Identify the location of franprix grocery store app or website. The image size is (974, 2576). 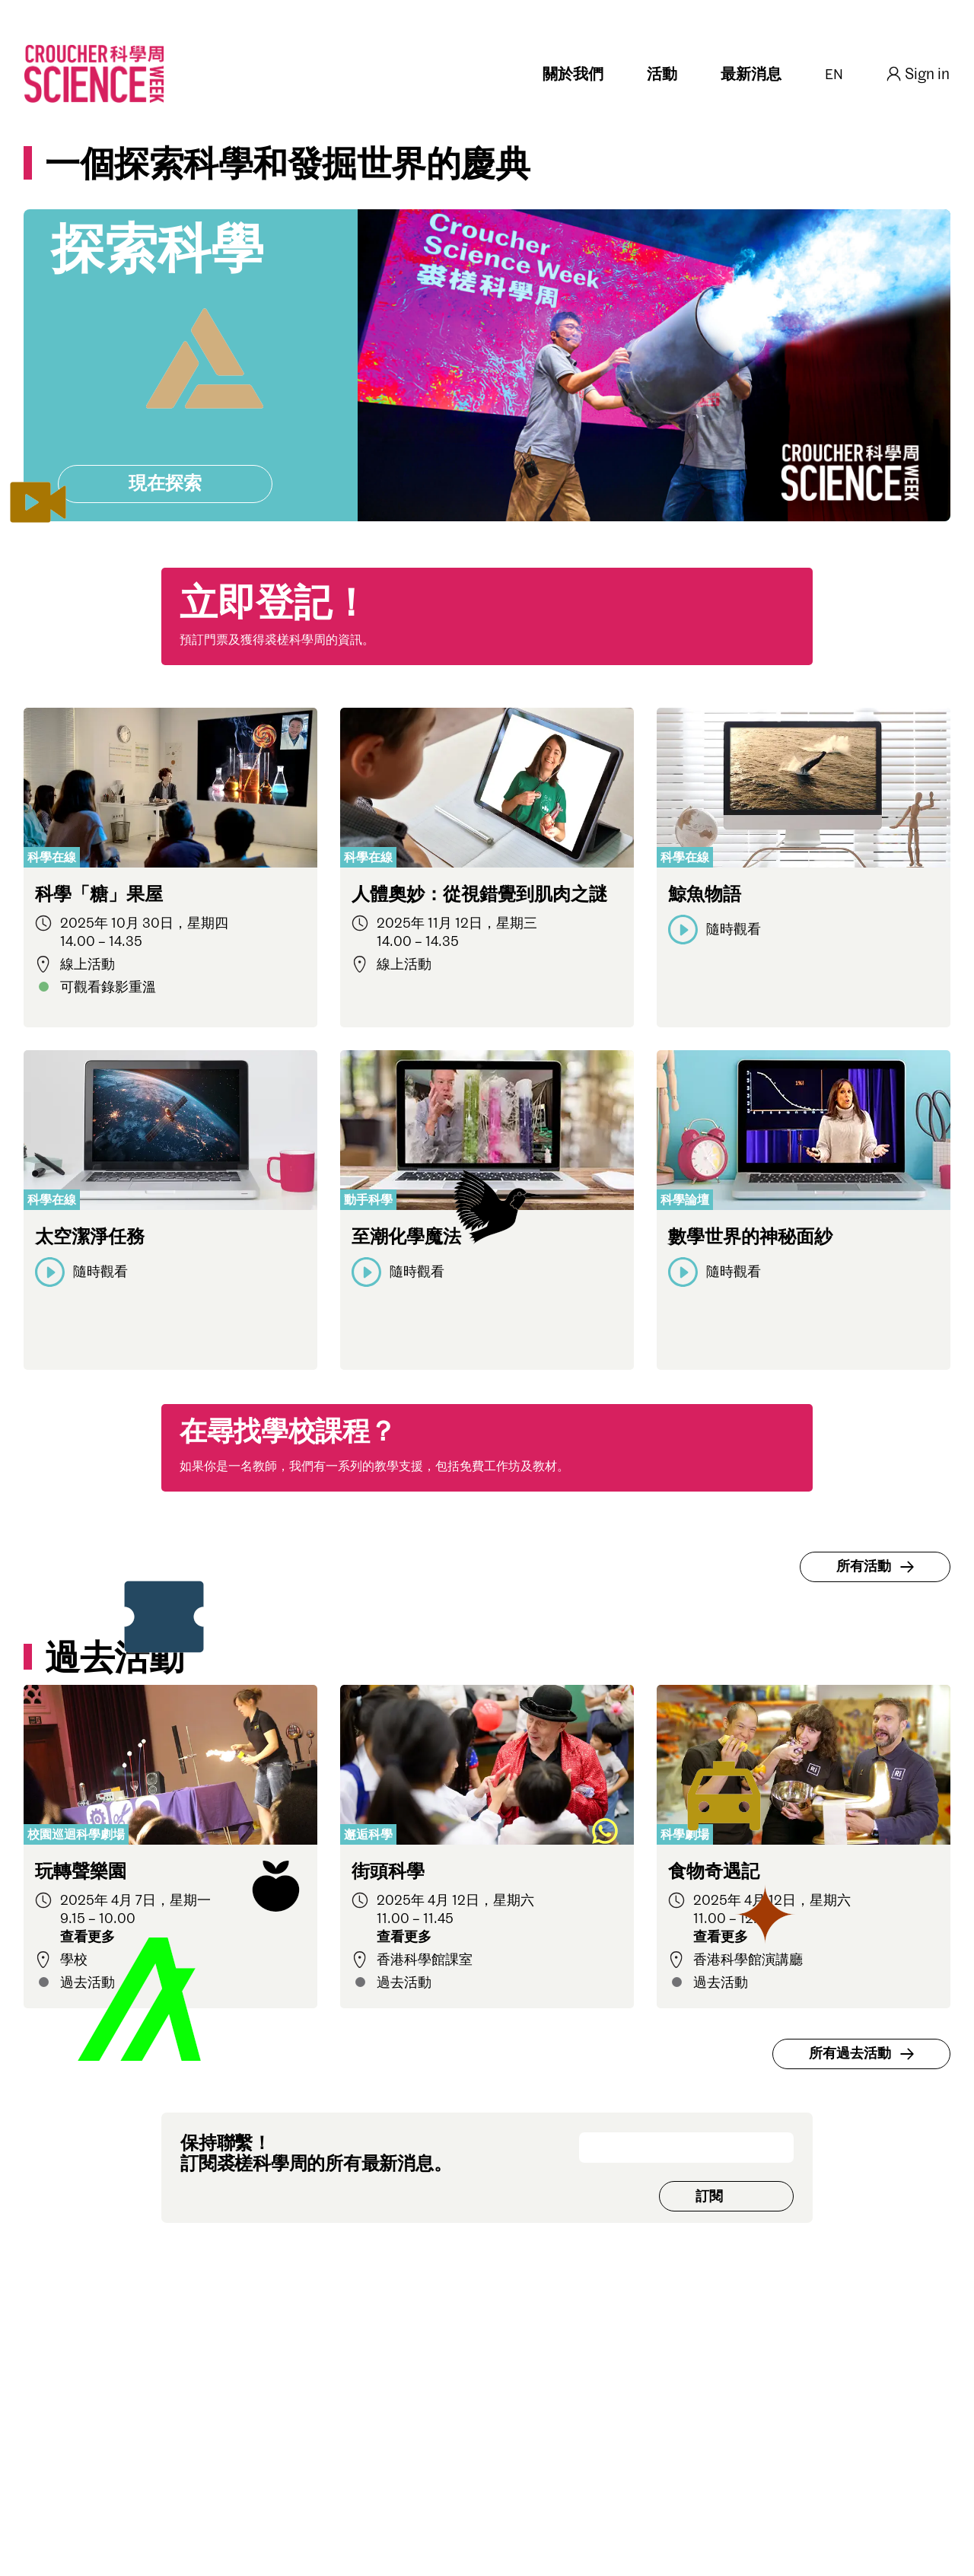
(275, 1886).